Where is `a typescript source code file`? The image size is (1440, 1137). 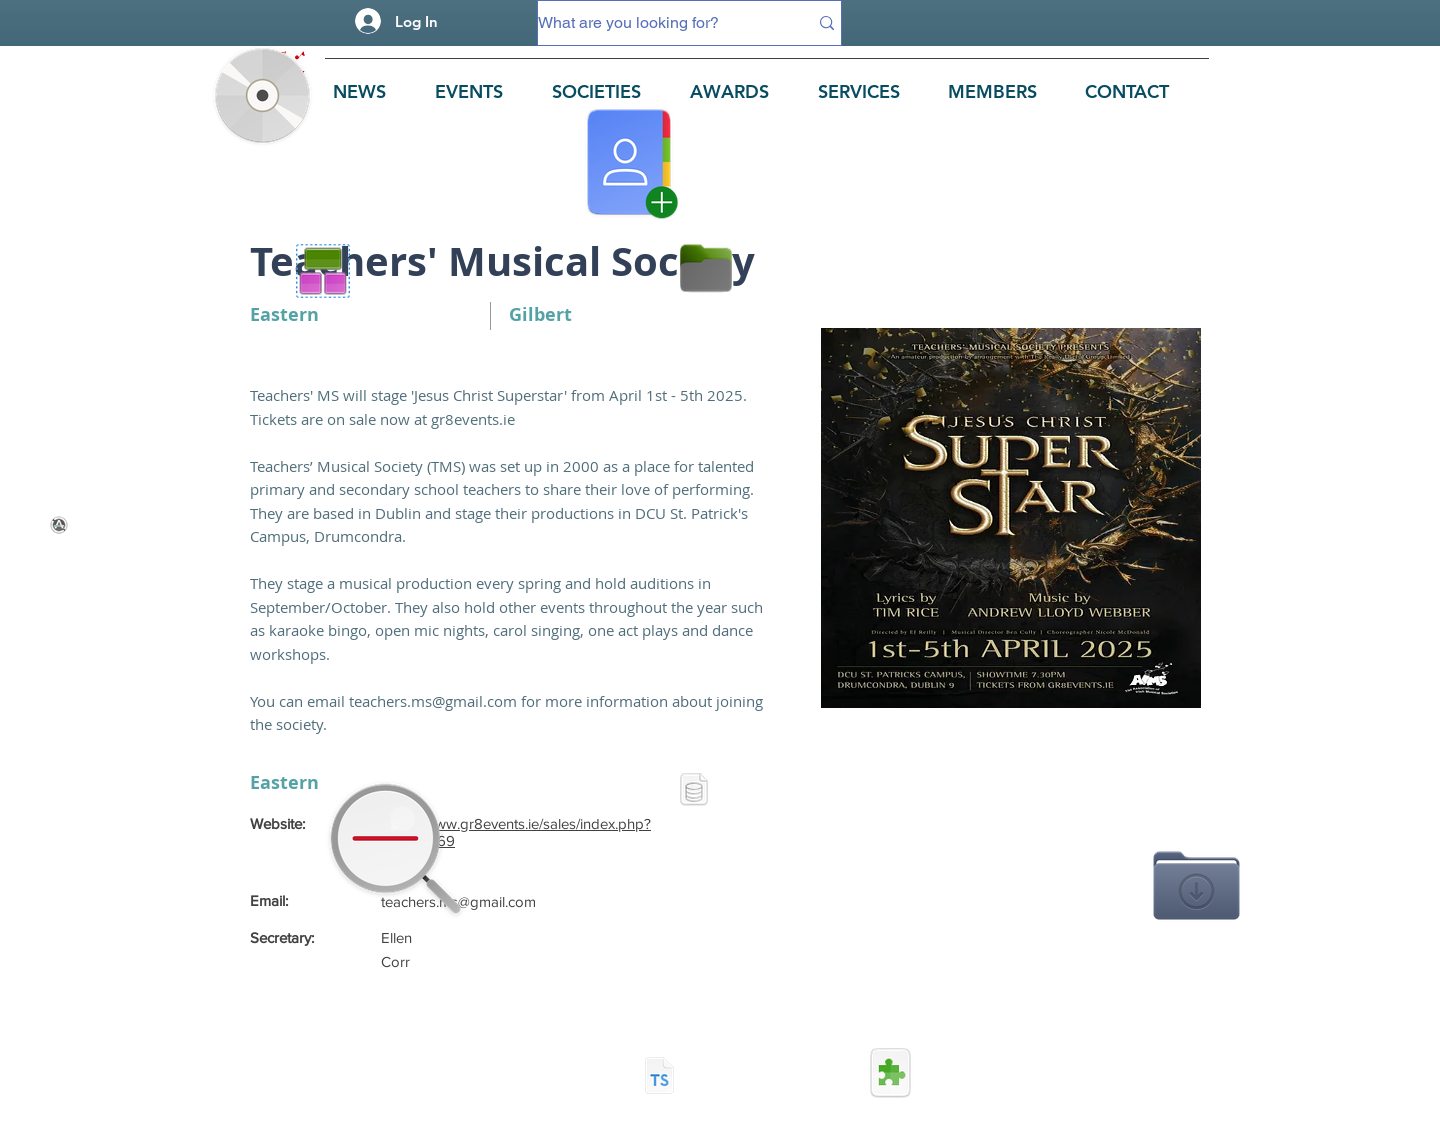 a typescript source code file is located at coordinates (659, 1075).